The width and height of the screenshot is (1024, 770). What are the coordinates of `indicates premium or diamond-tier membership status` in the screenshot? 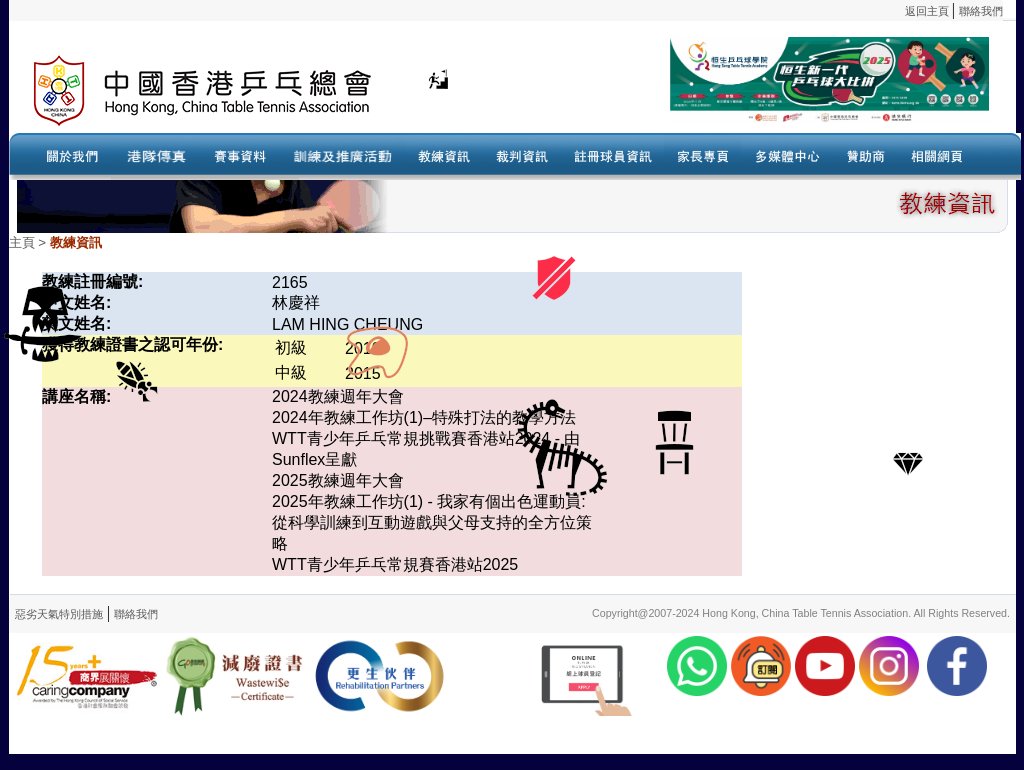 It's located at (908, 463).